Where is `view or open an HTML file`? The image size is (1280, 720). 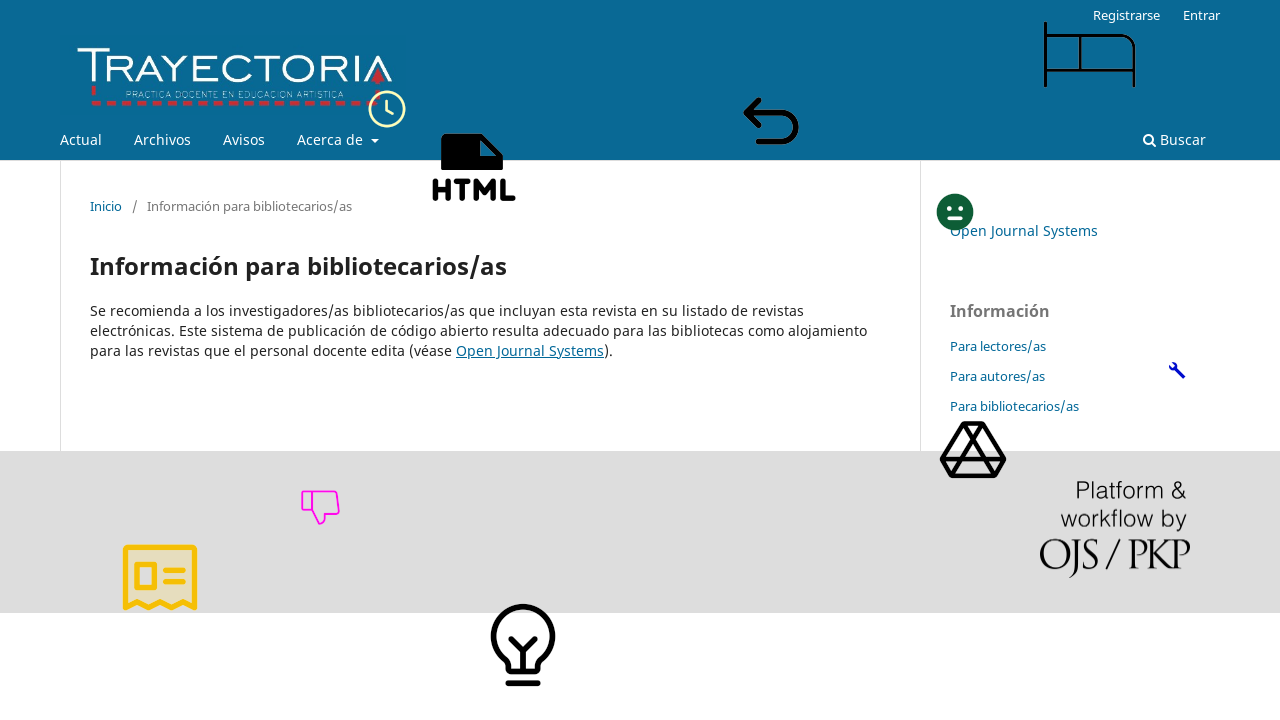
view or open an HTML file is located at coordinates (472, 170).